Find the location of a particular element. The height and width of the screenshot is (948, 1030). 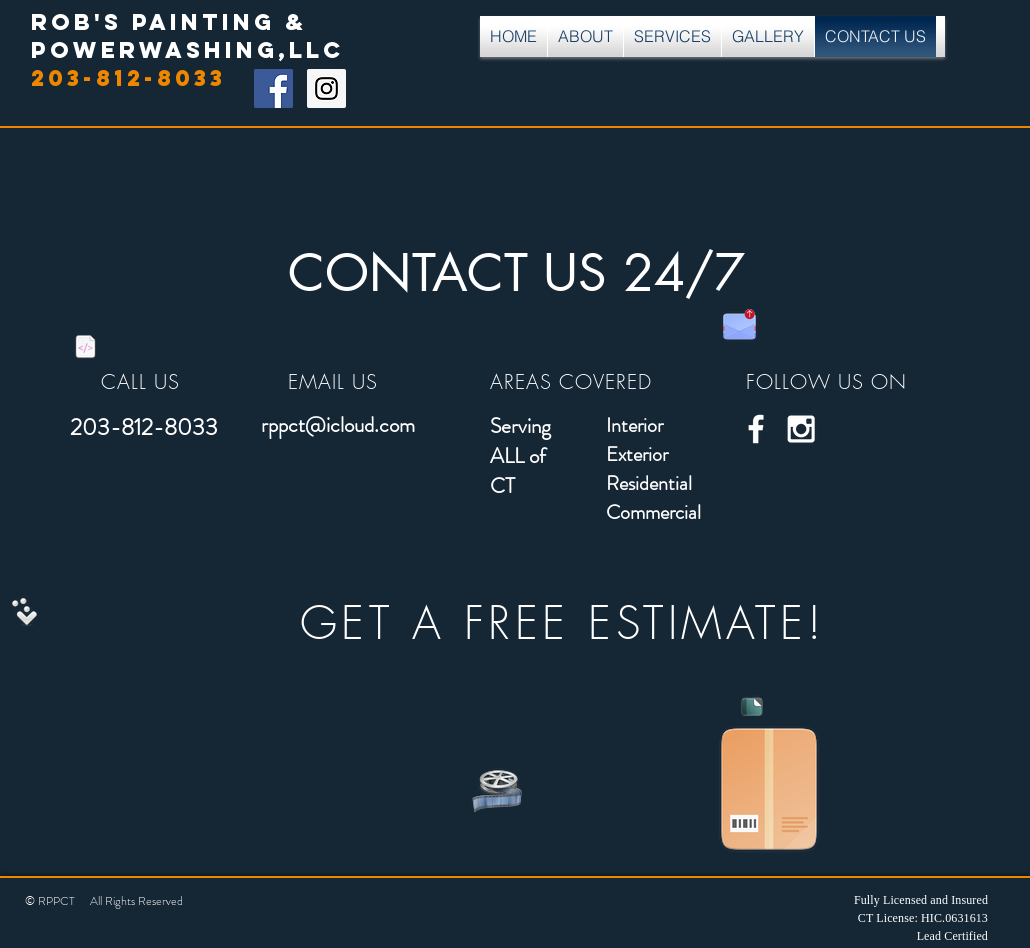

open a package or archive file is located at coordinates (769, 789).